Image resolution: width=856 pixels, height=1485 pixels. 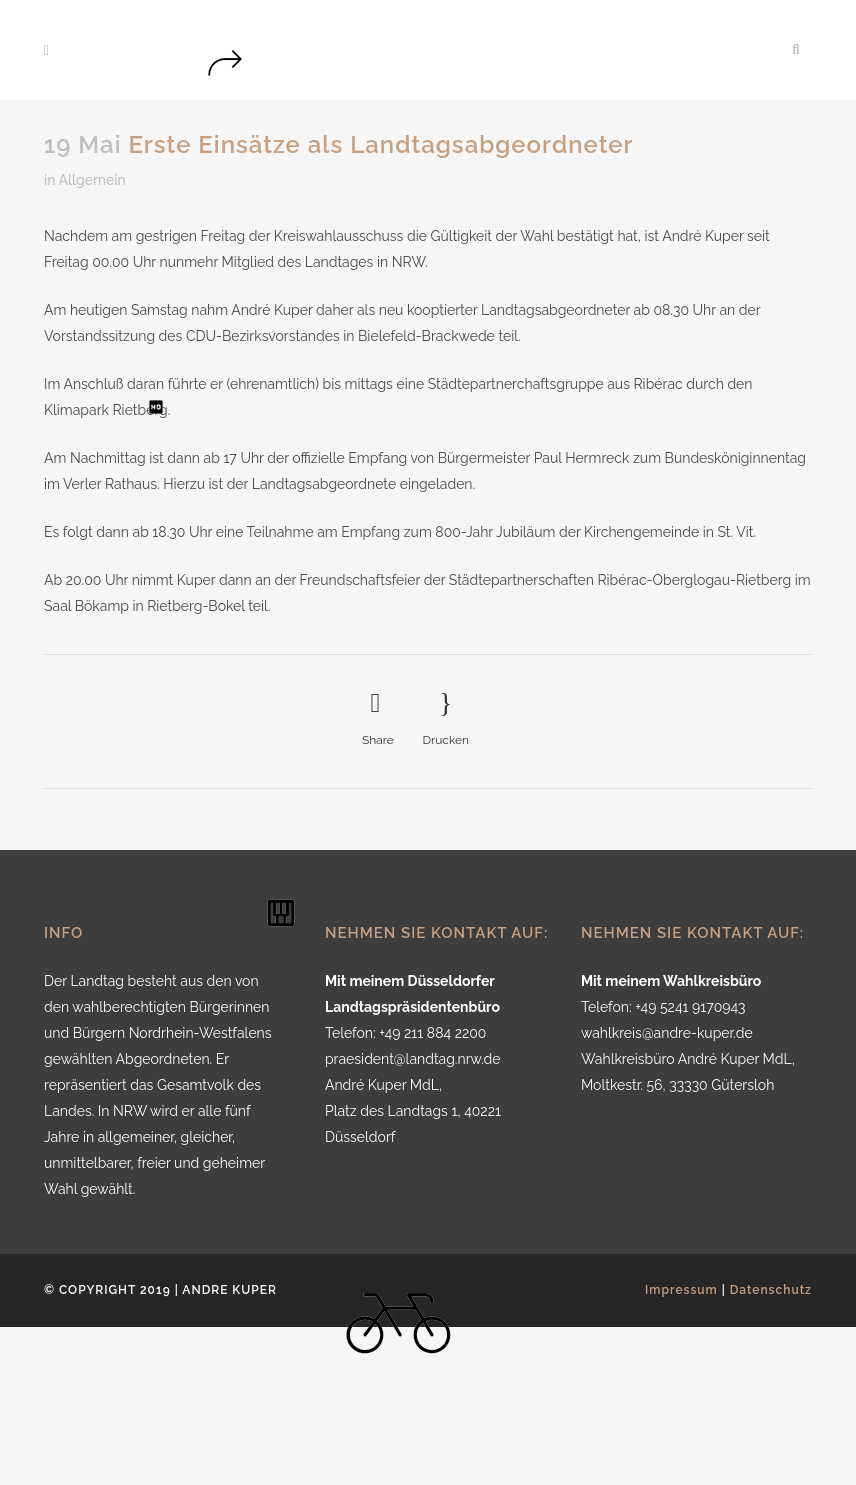 I want to click on open music or piano app, so click(x=281, y=913).